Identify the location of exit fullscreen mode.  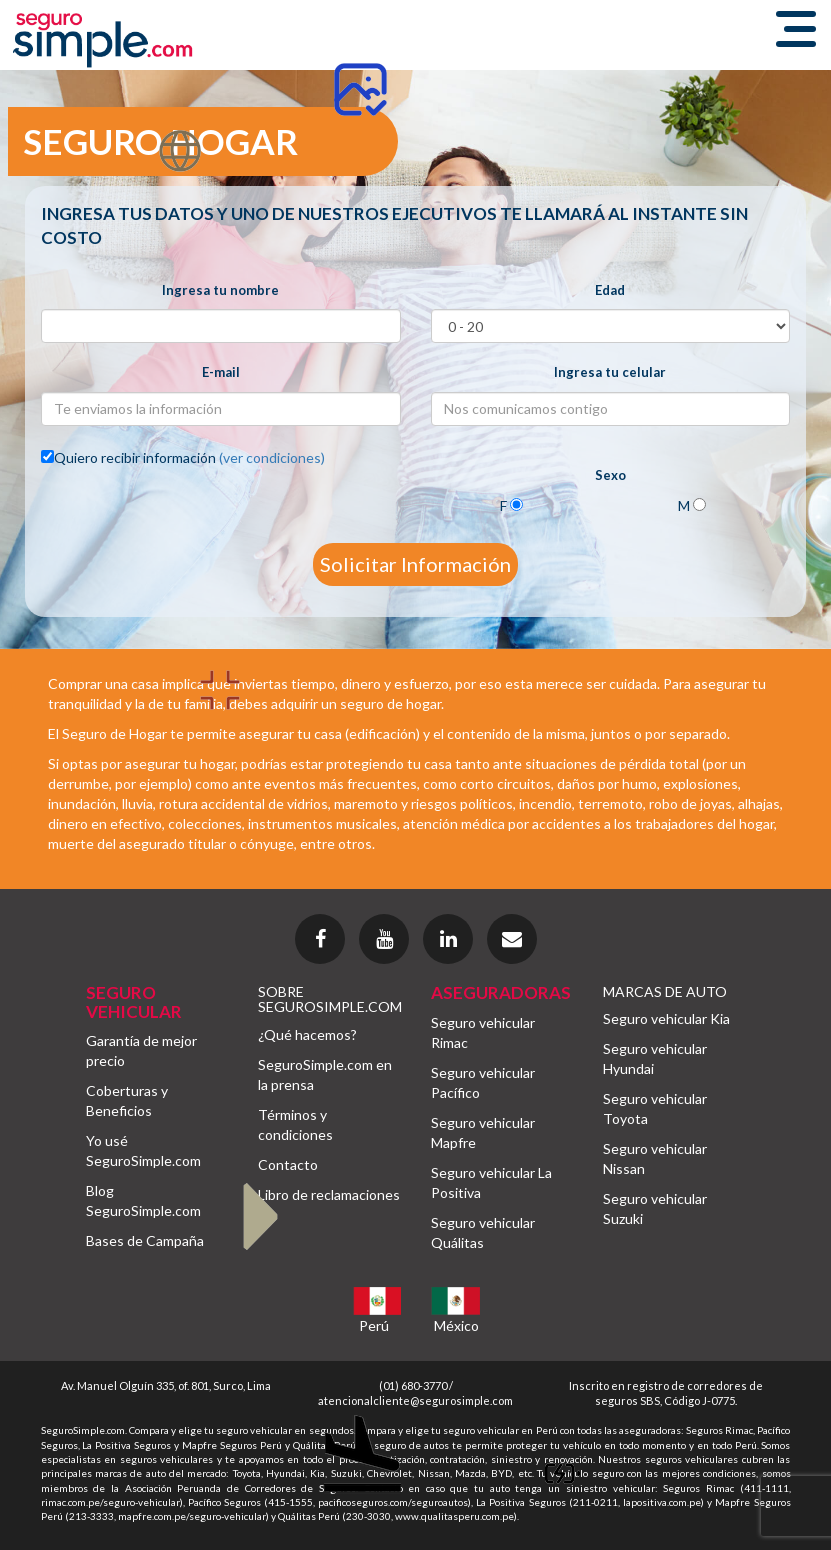
(220, 690).